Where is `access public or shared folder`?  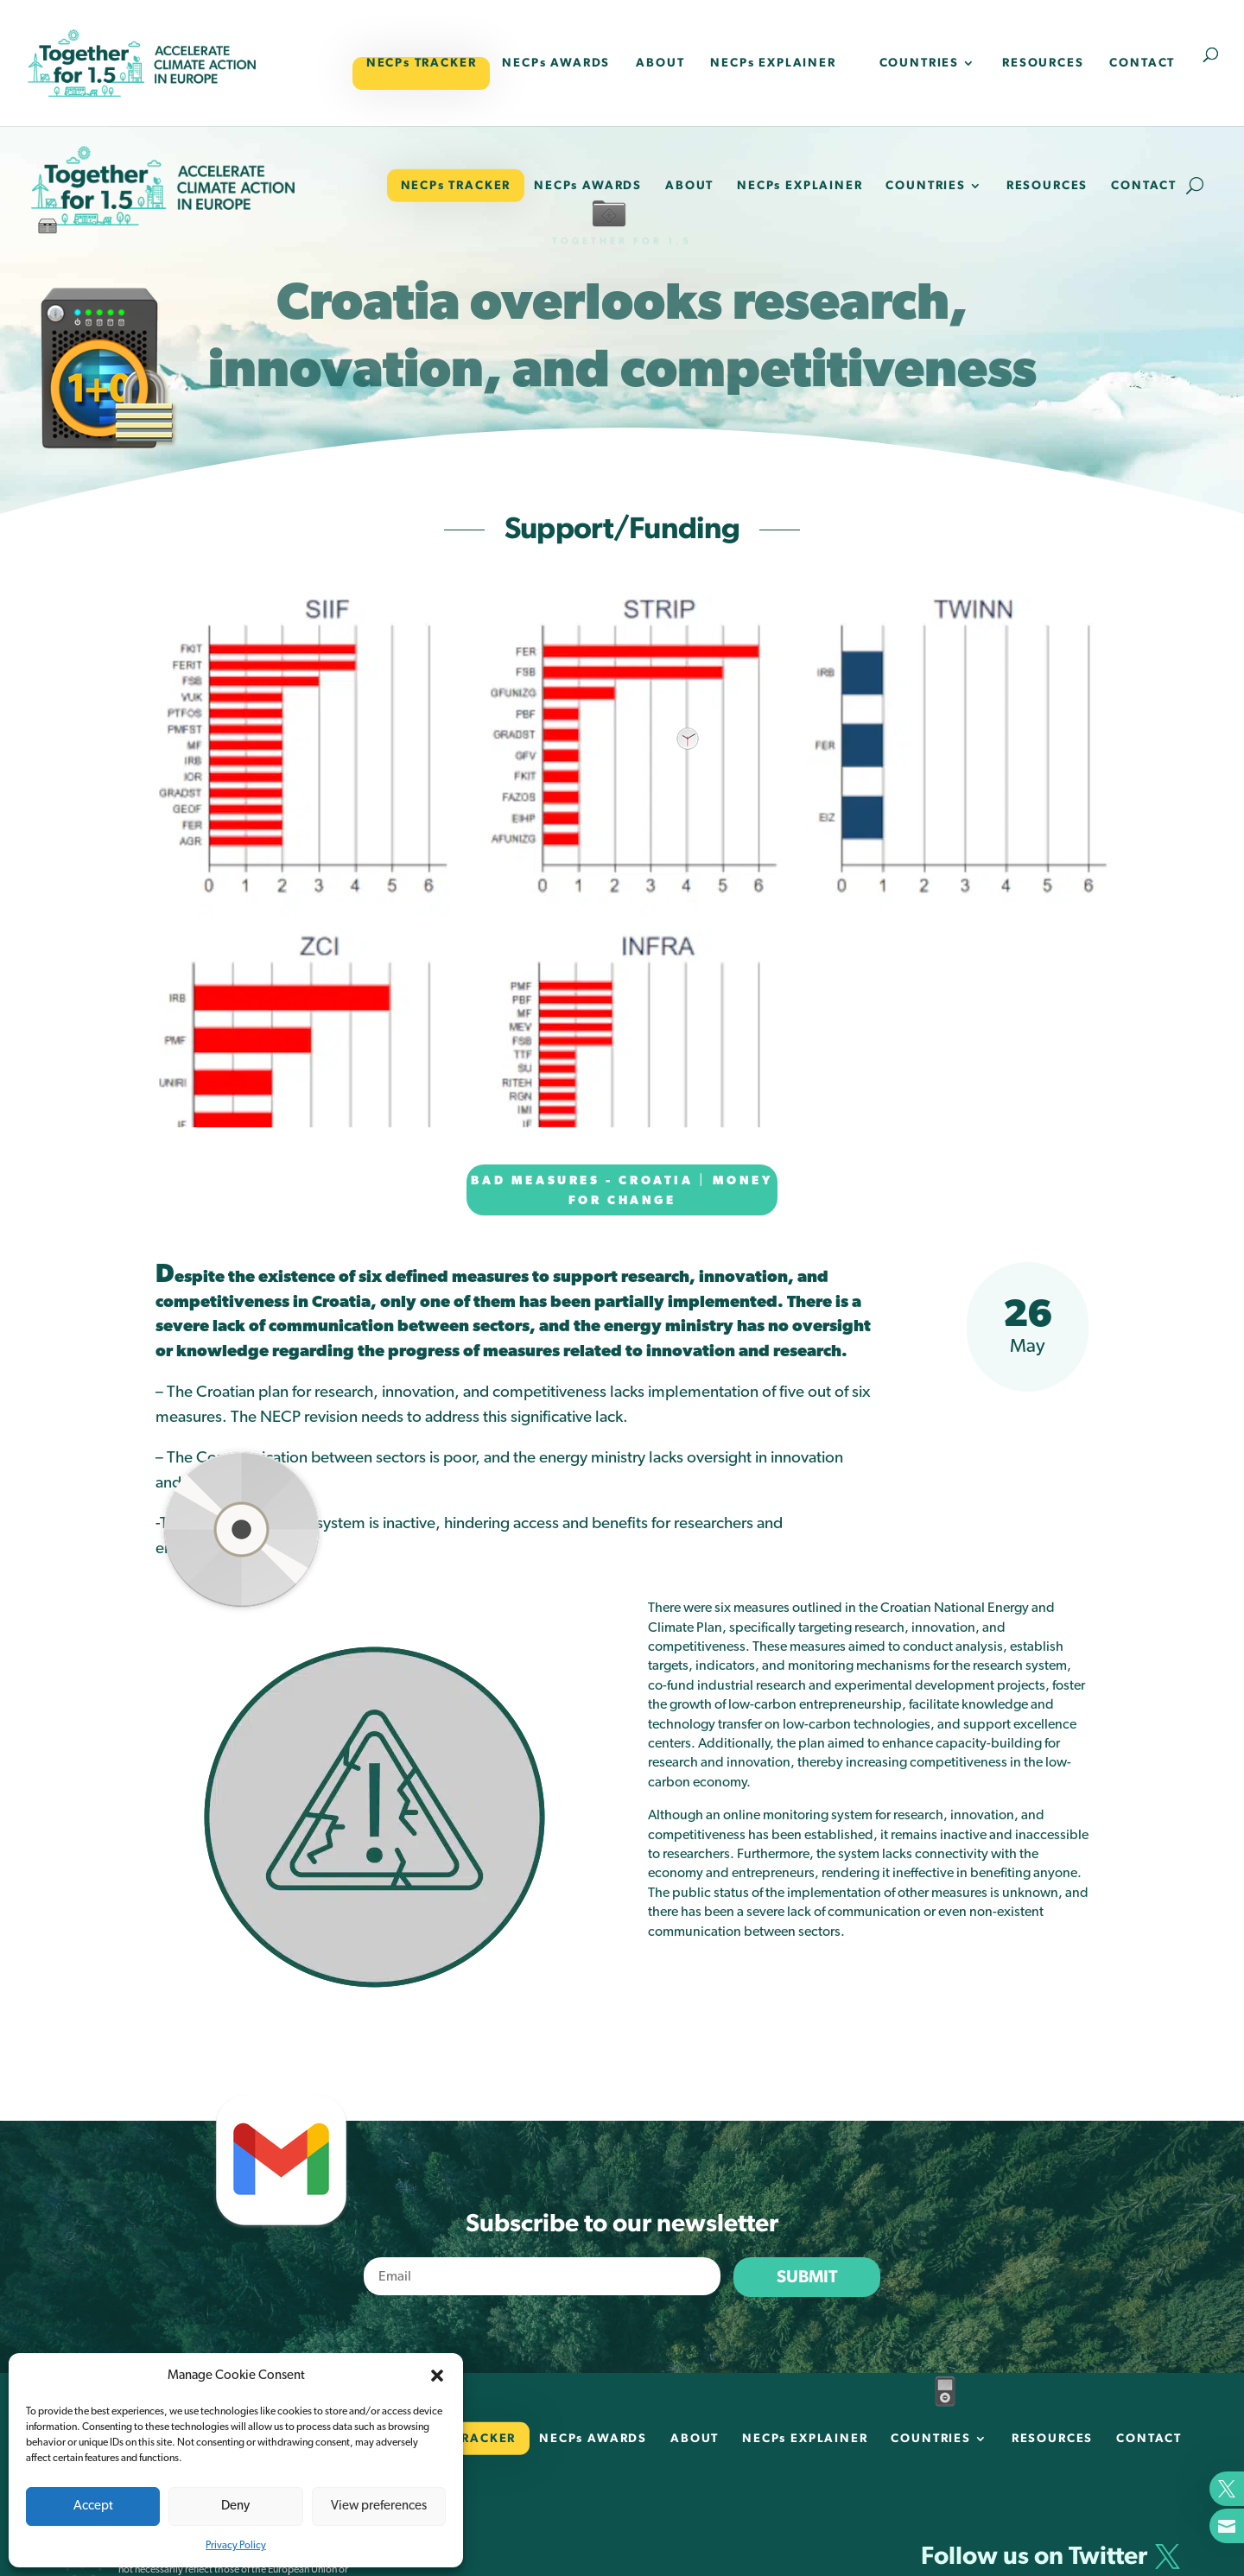
access public or shared folder is located at coordinates (609, 213).